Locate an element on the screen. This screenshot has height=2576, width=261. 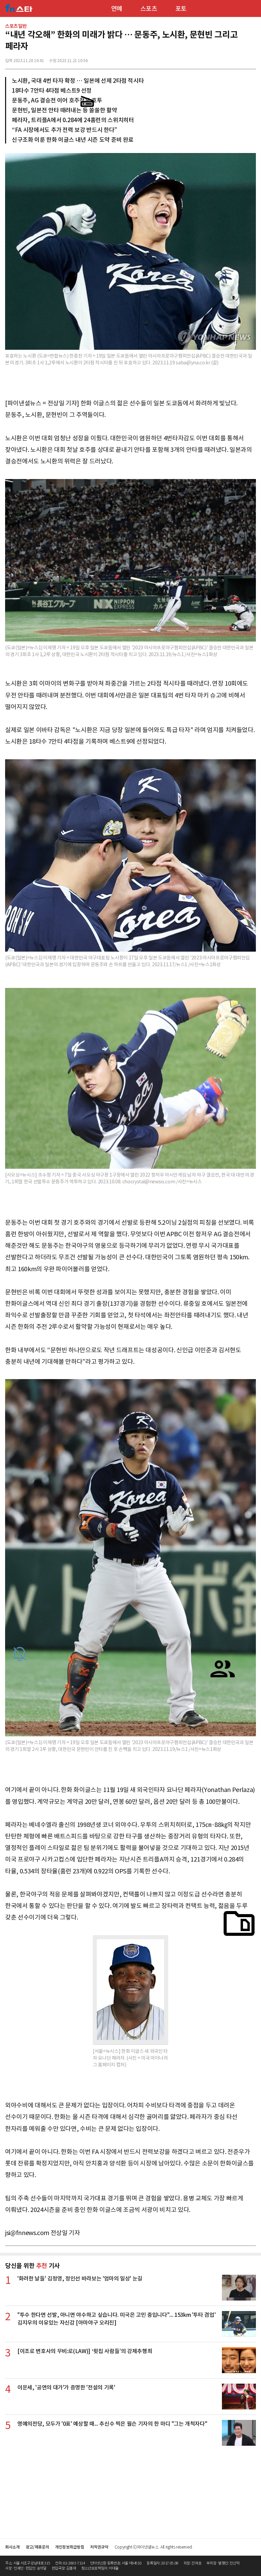
view group members is located at coordinates (223, 1669).